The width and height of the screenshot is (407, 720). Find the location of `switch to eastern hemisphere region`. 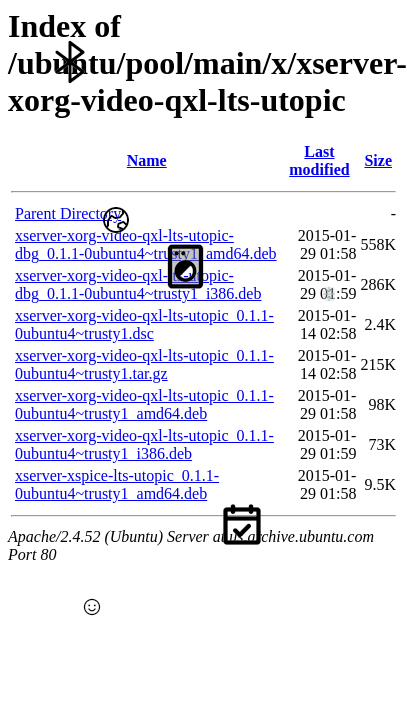

switch to eastern hemisphere region is located at coordinates (116, 220).